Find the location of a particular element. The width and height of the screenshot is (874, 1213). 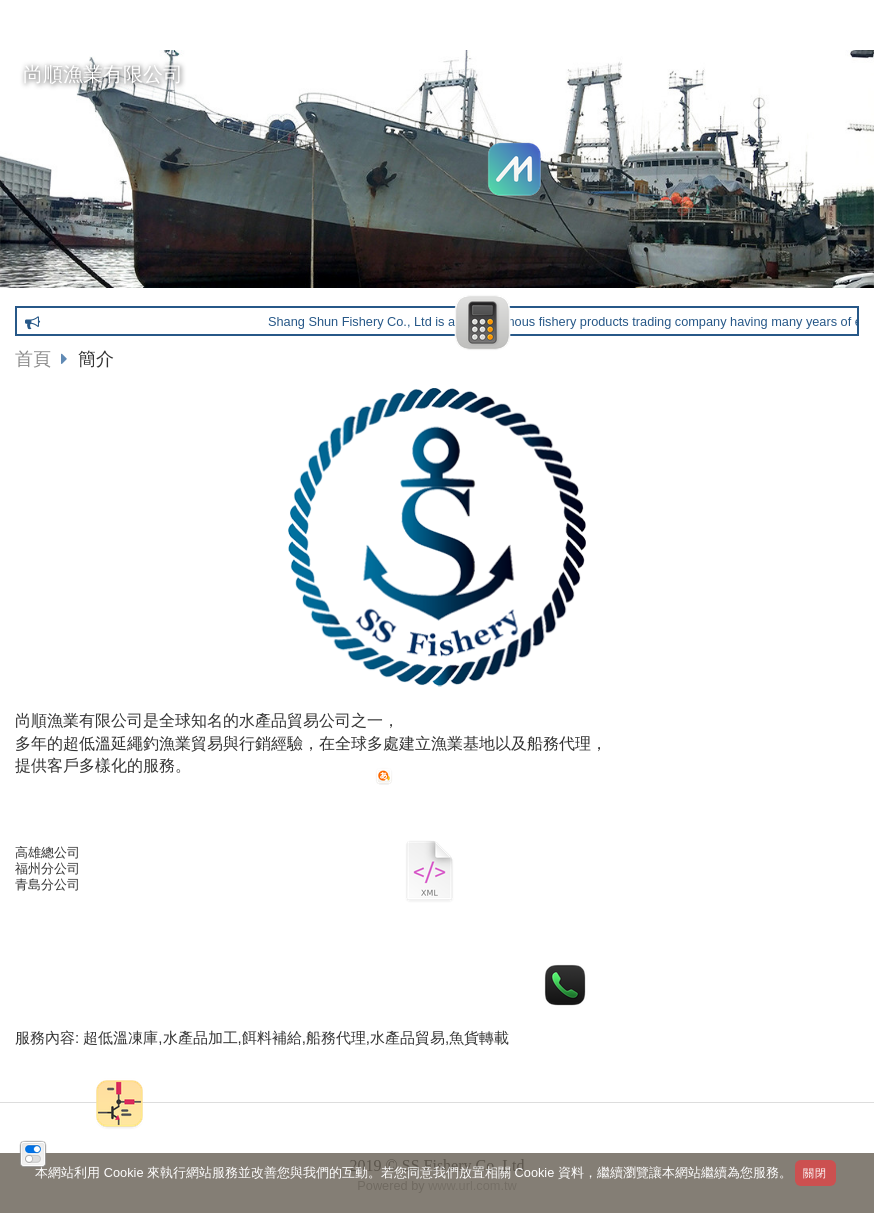

open the maxint app is located at coordinates (514, 169).